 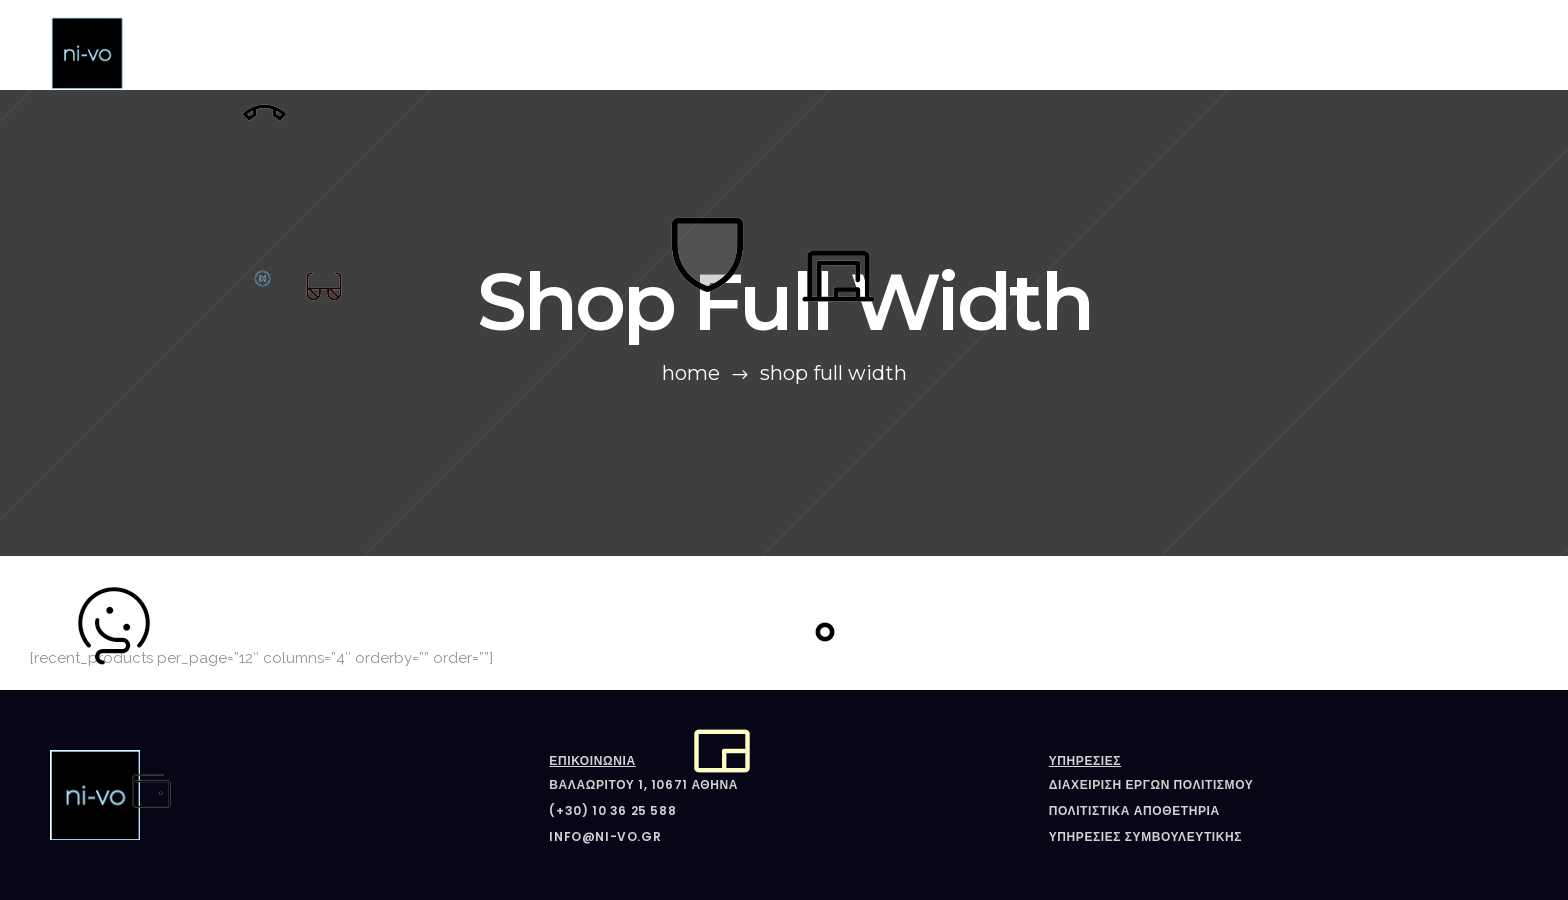 What do you see at coordinates (324, 287) in the screenshot?
I see `toggle sunglasses or eyewear filter` at bounding box center [324, 287].